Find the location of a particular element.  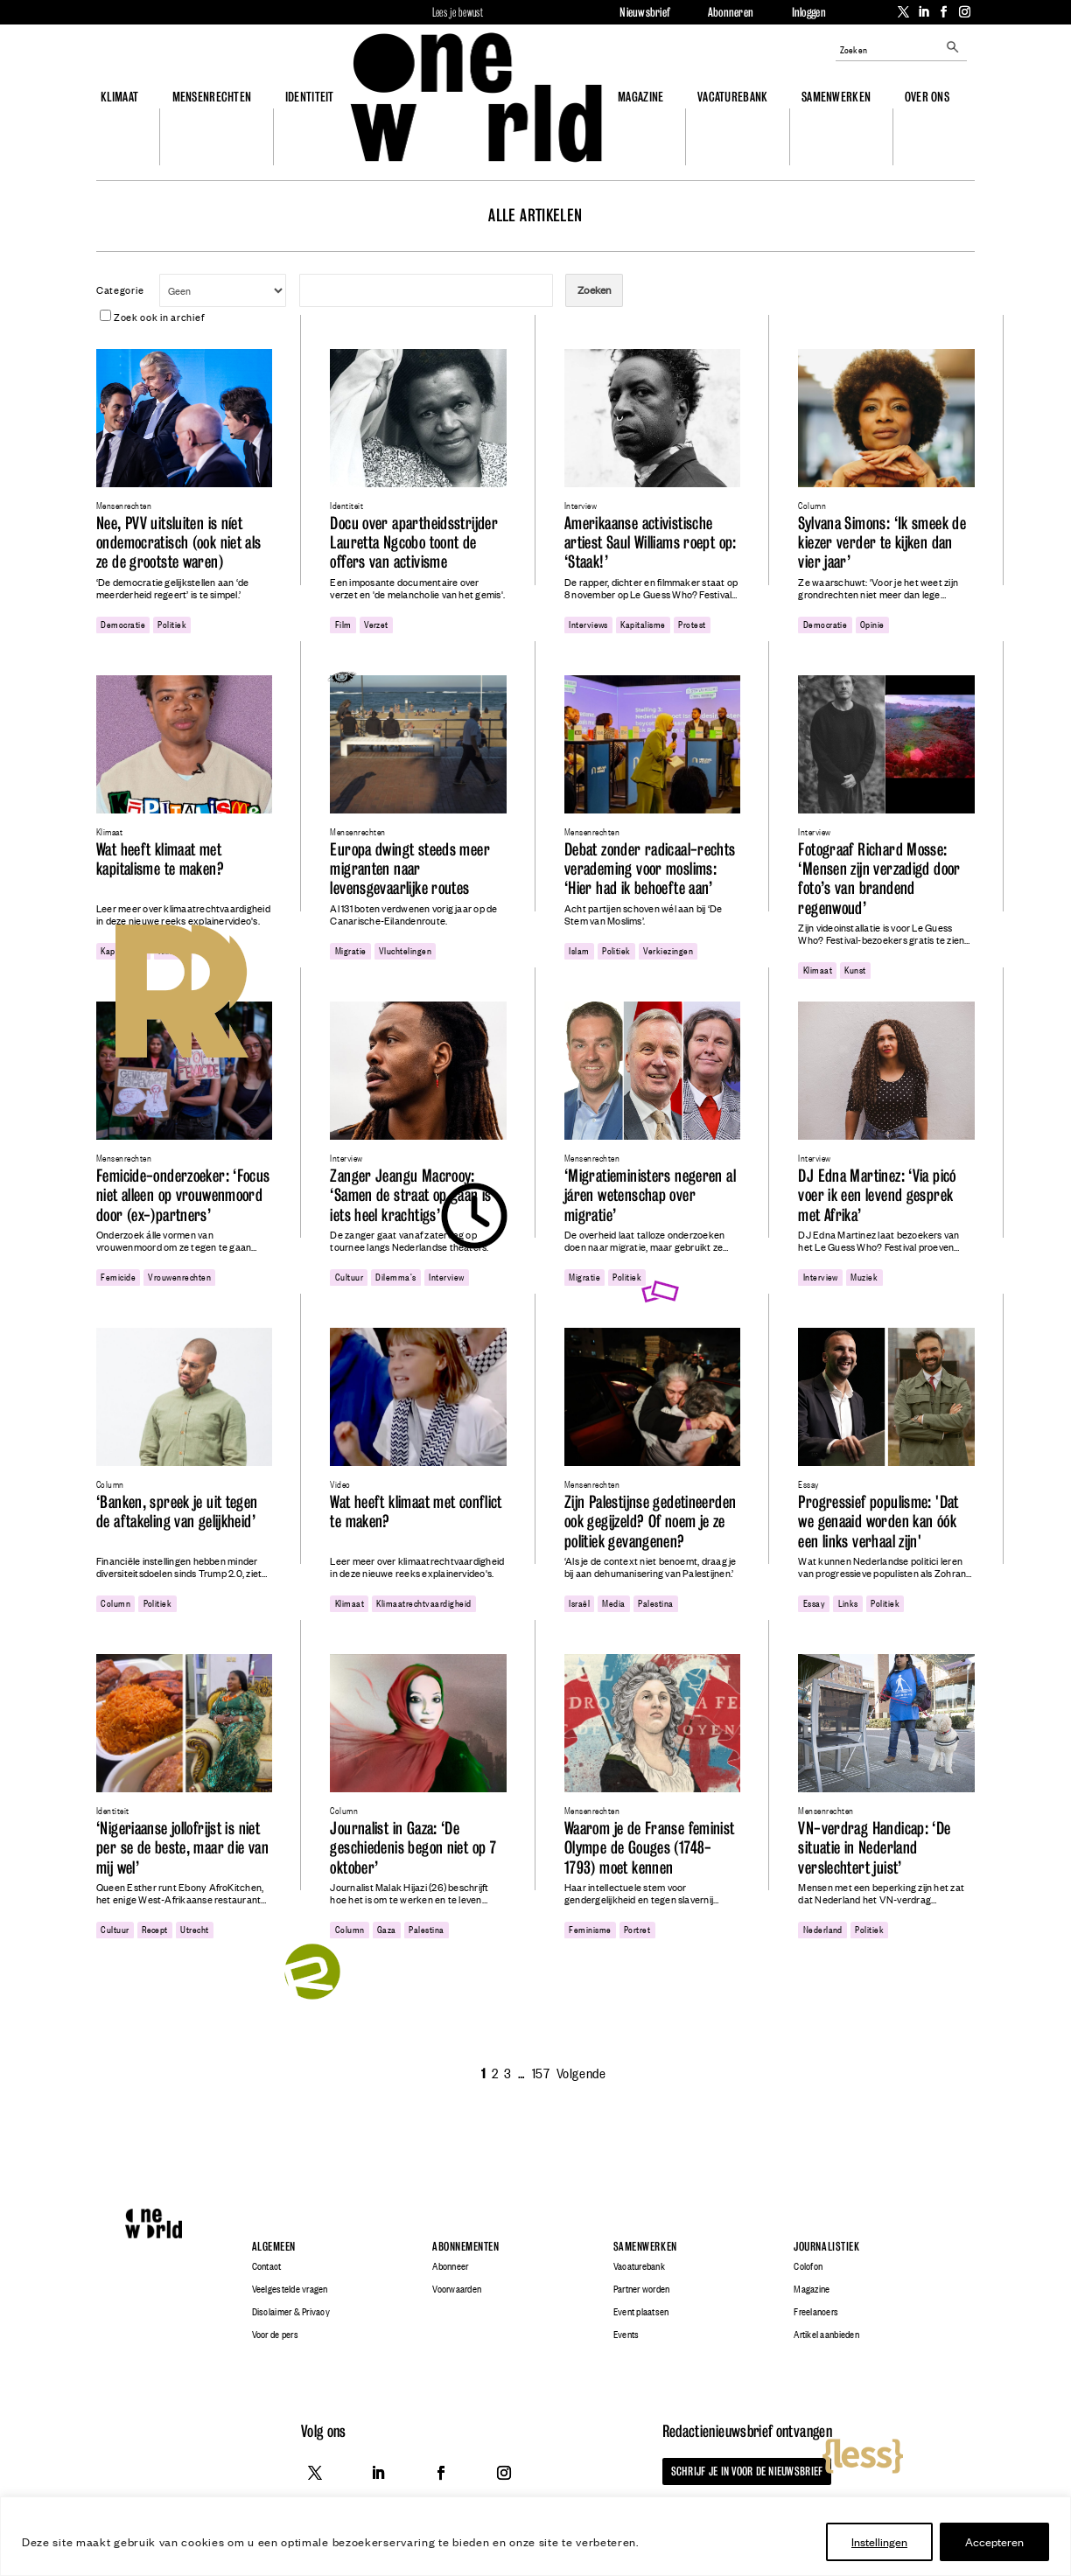

open slickpic photo sharing app is located at coordinates (660, 1291).